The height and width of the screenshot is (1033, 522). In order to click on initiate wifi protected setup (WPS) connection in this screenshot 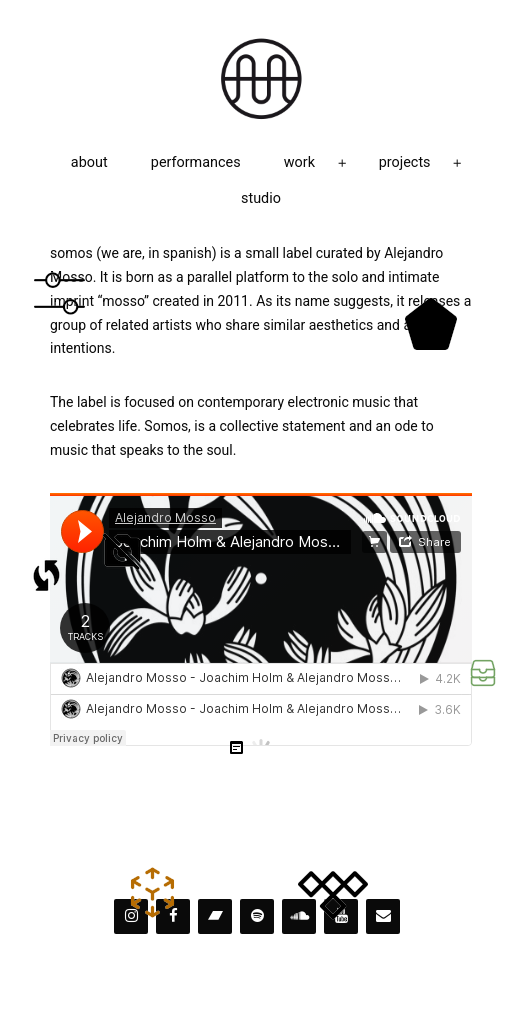, I will do `click(46, 575)`.